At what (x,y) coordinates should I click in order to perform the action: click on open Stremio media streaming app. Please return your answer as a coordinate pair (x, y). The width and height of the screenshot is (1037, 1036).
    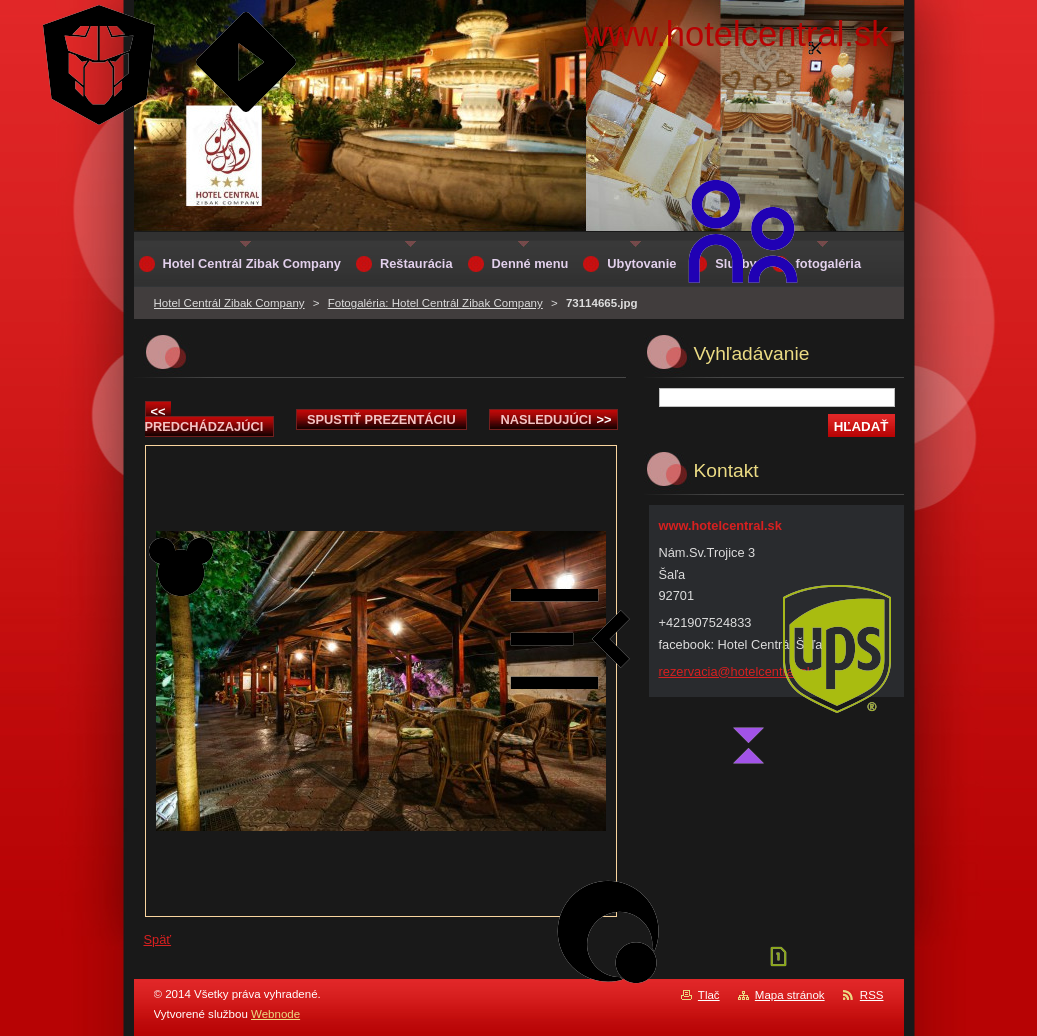
    Looking at the image, I should click on (246, 62).